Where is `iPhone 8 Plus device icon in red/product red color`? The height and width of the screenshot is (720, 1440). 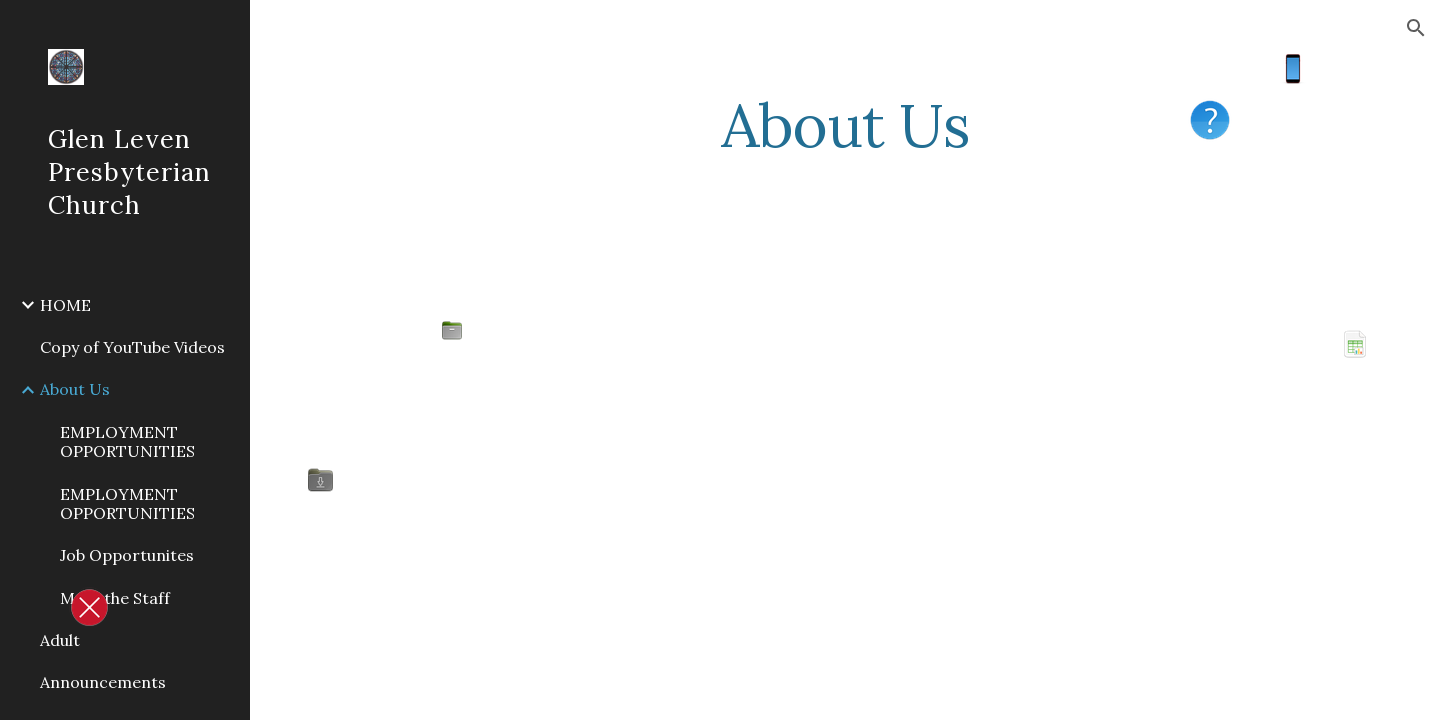 iPhone 8 Plus device icon in red/product red color is located at coordinates (1293, 69).